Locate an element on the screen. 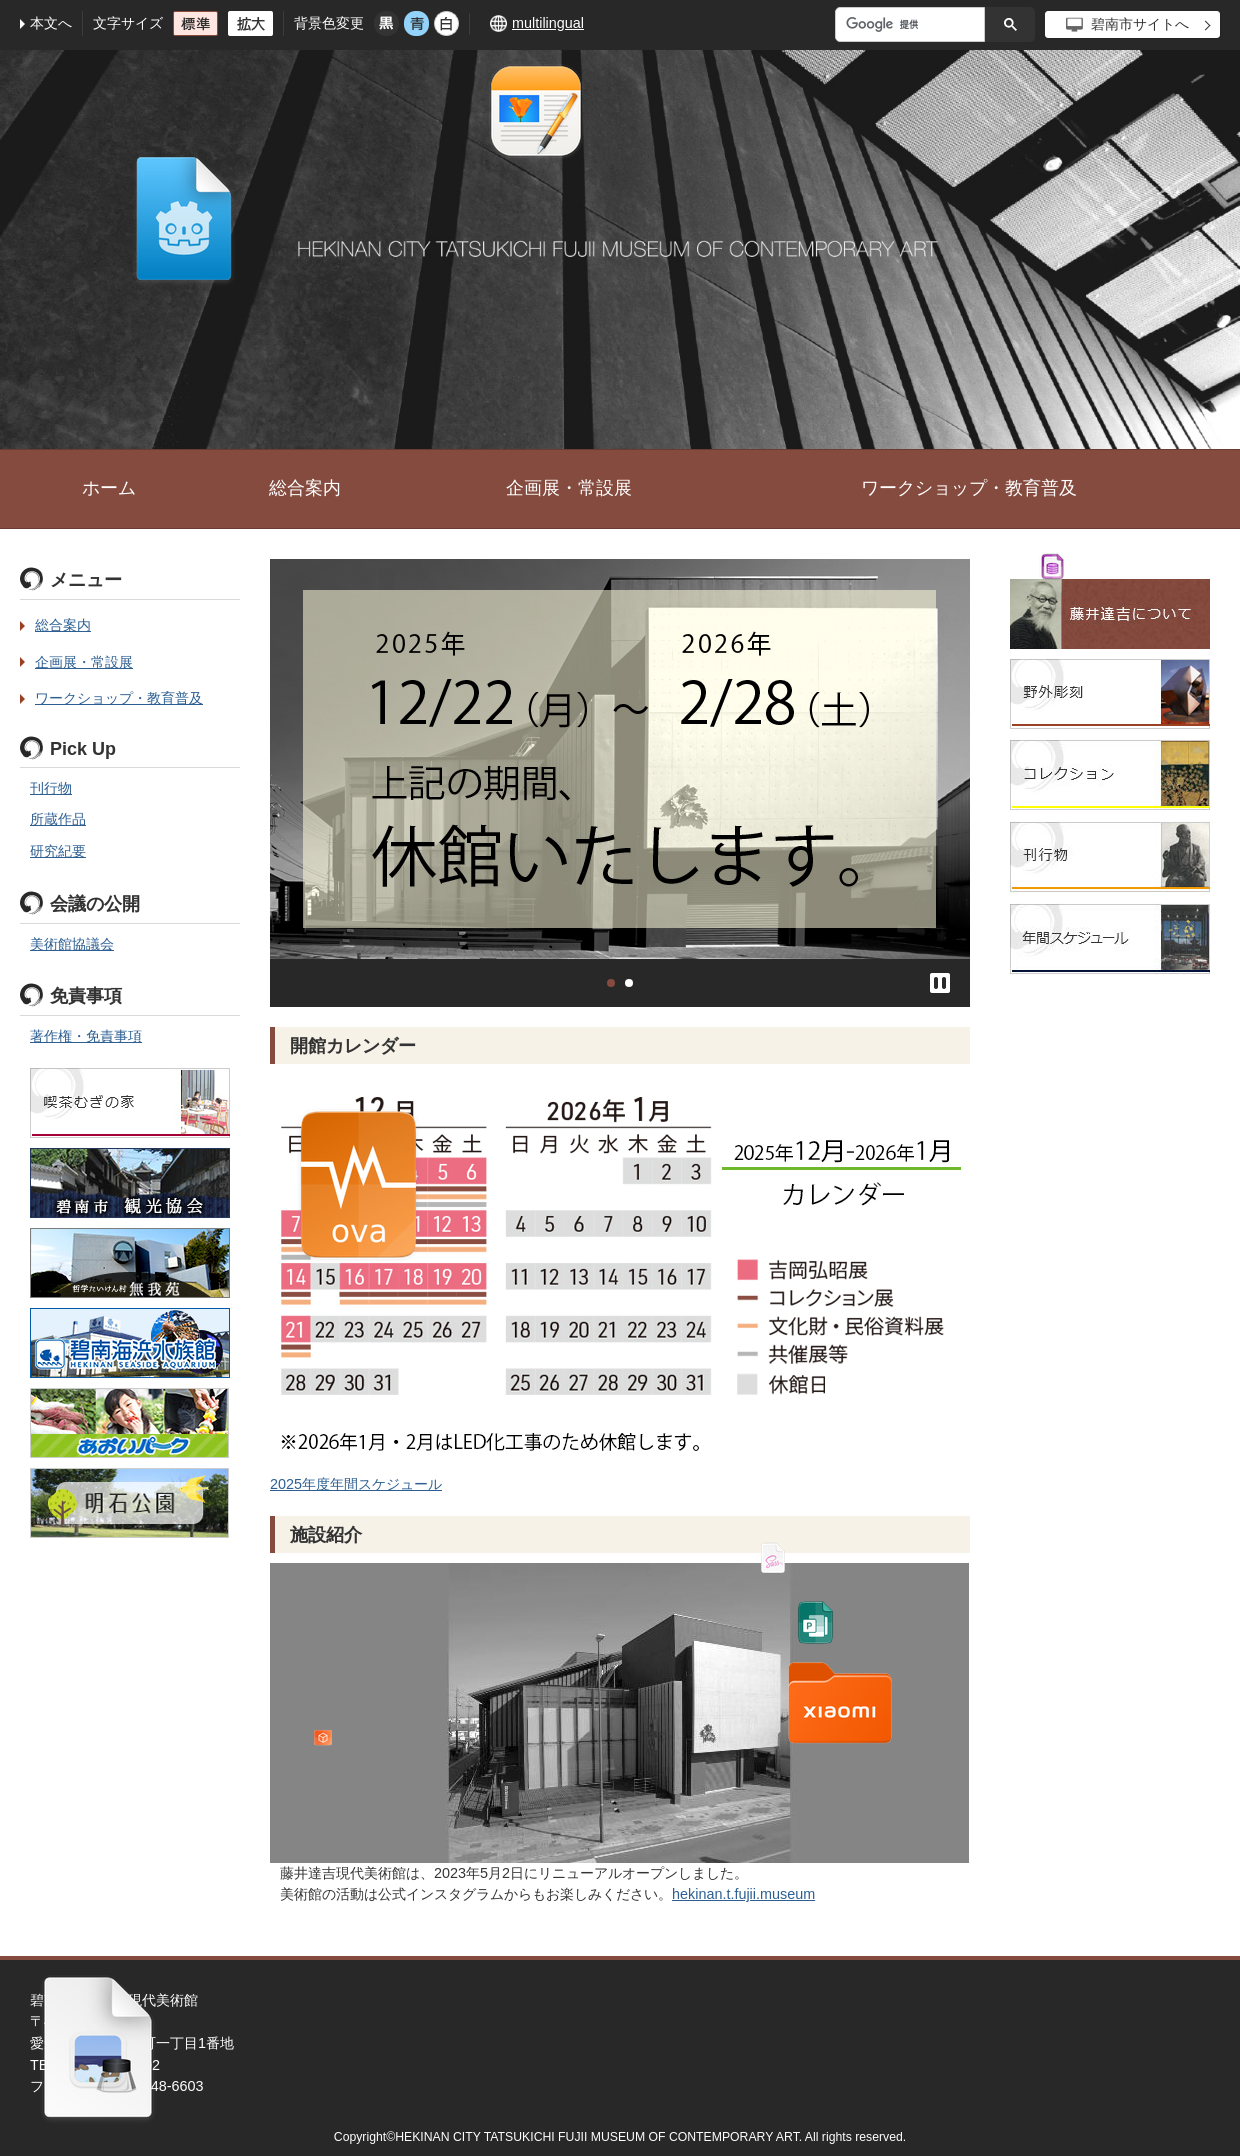 This screenshot has width=1240, height=2156. a VirtualBox appliance file (.ova format) is located at coordinates (358, 1184).